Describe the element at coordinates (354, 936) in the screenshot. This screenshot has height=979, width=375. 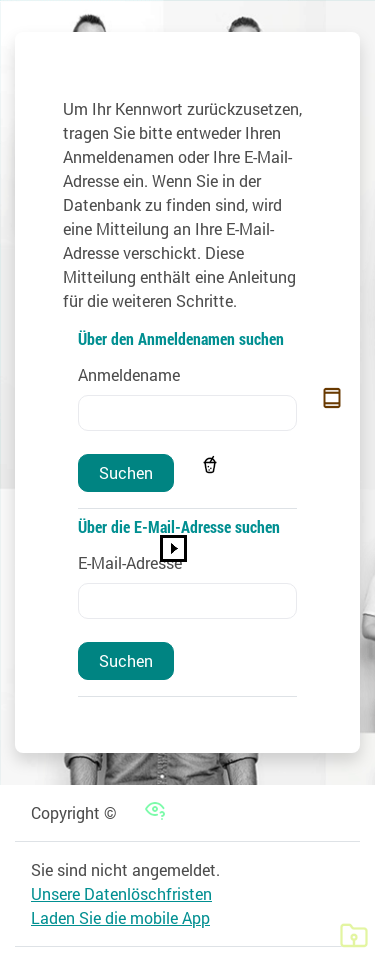
I see `navigate to root directory` at that location.